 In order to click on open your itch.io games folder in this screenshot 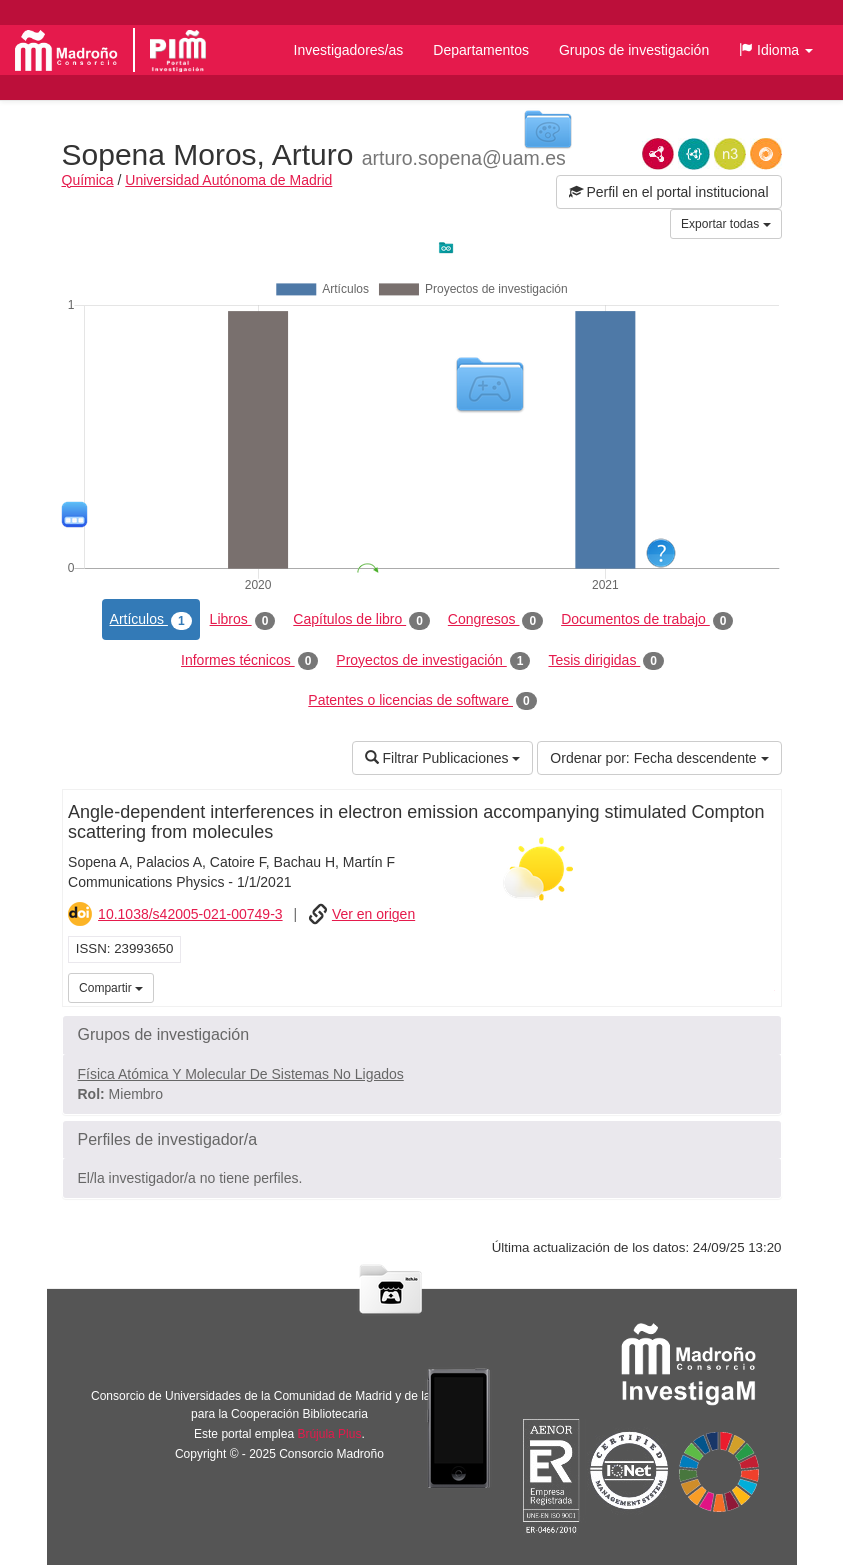, I will do `click(390, 1290)`.